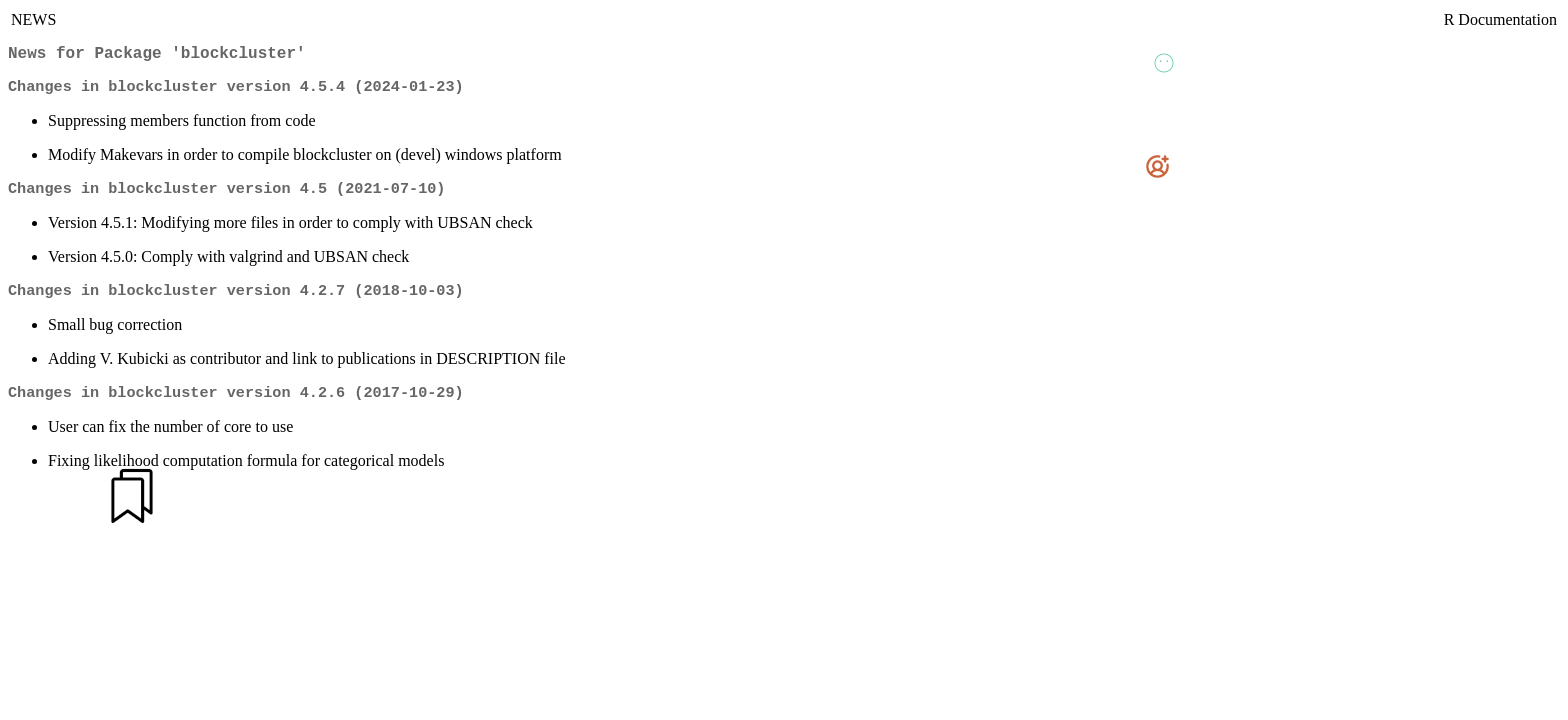 The width and height of the screenshot is (1568, 720). Describe the element at coordinates (1157, 166) in the screenshot. I see `add a new user or contact` at that location.